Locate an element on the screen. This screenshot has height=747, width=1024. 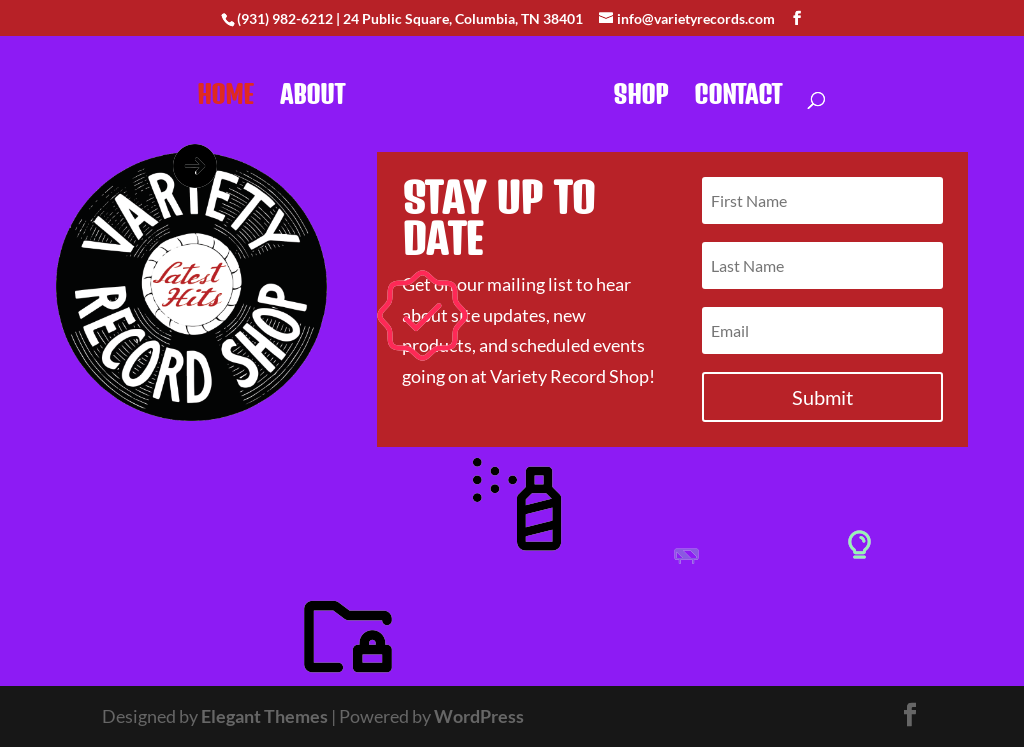
access tips or helpful suggestions is located at coordinates (859, 544).